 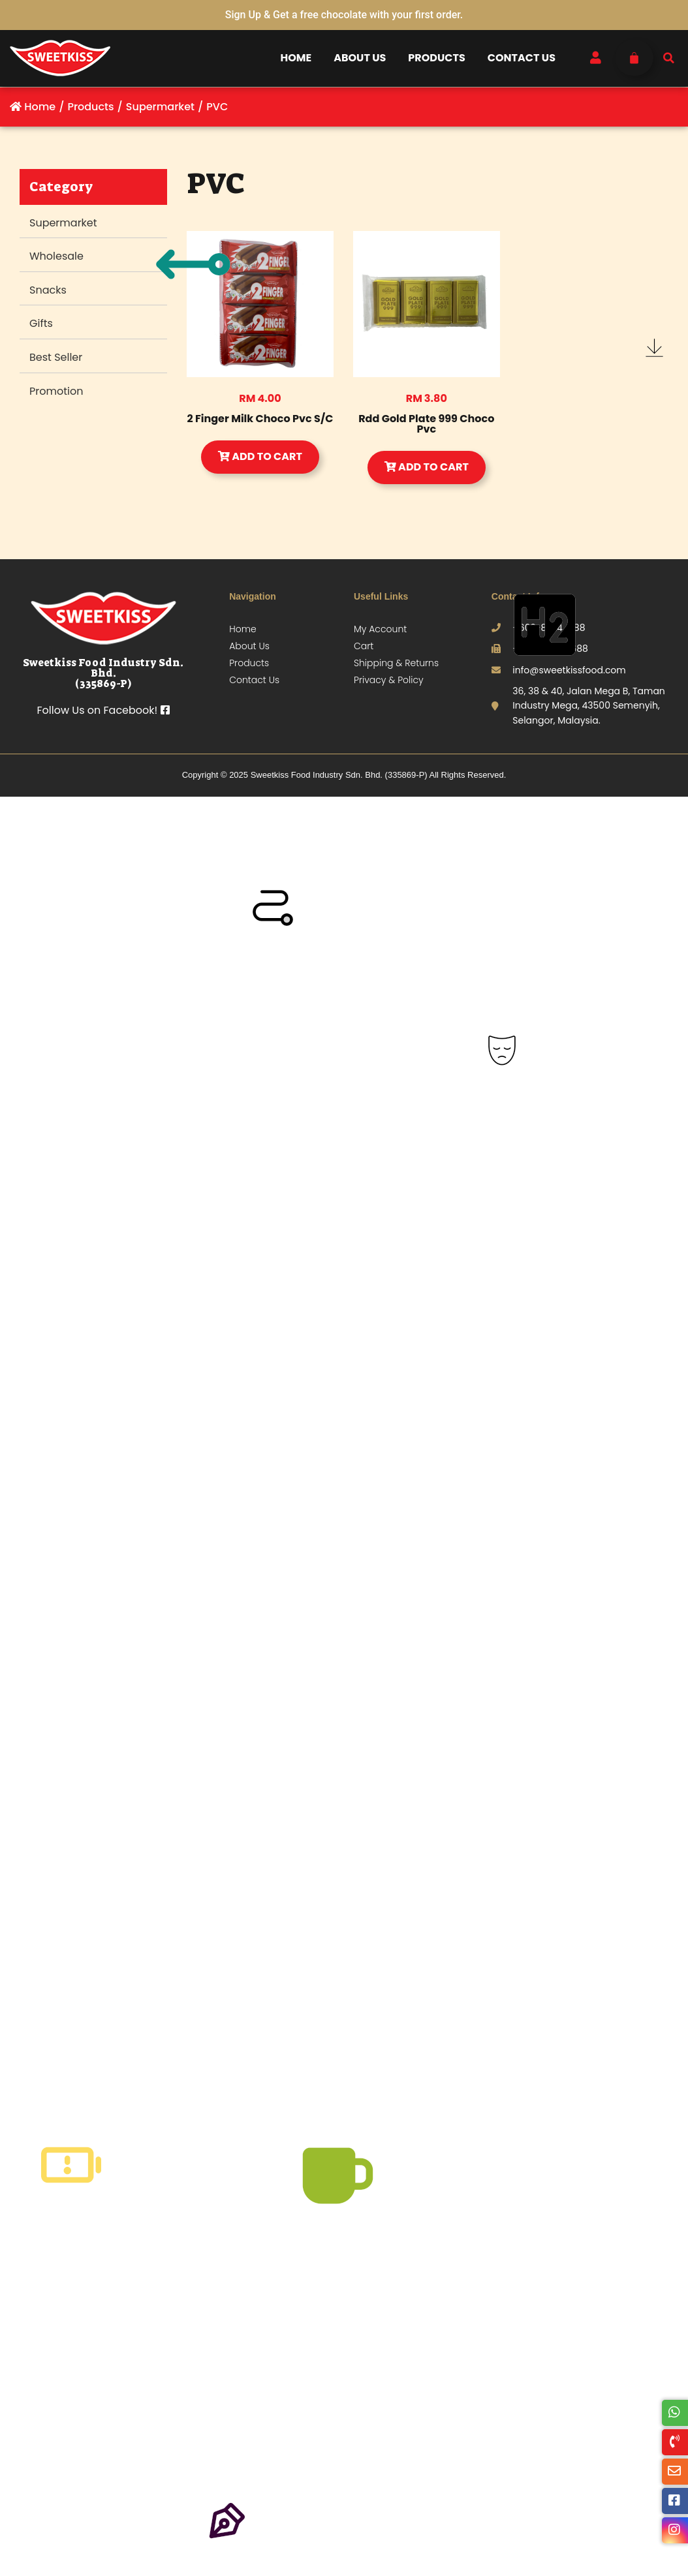 What do you see at coordinates (544, 624) in the screenshot?
I see `format text as heading level 2` at bounding box center [544, 624].